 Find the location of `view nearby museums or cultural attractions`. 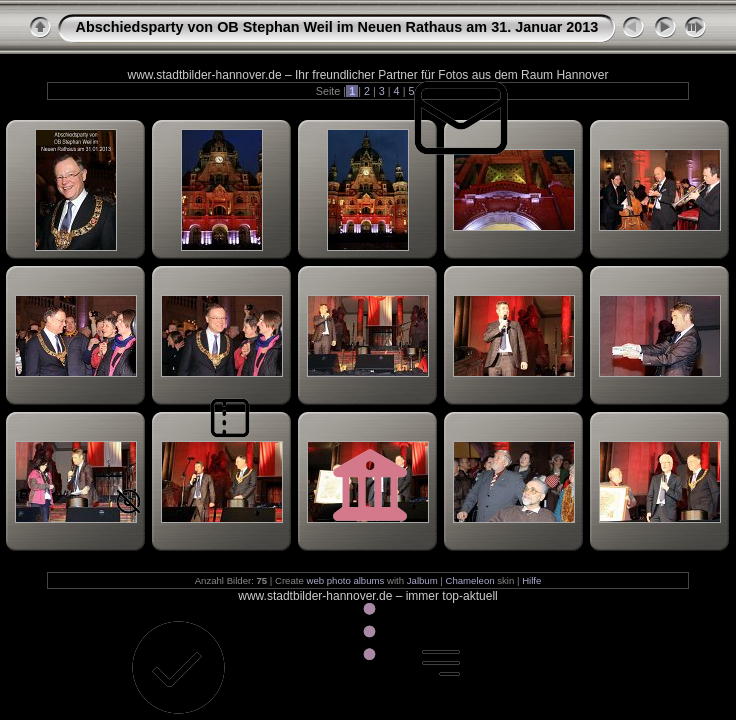

view nearby museums or cultural attractions is located at coordinates (370, 484).